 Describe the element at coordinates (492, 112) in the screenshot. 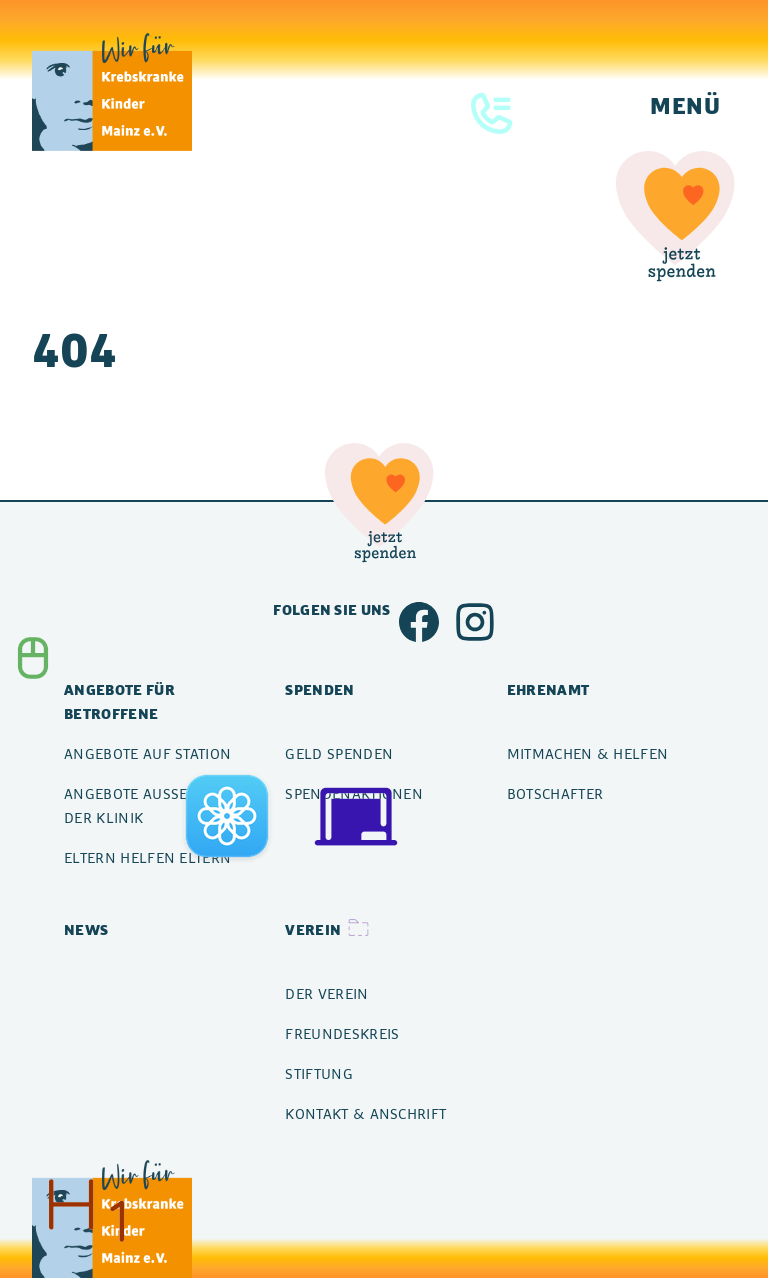

I see `view contact list or phone directory` at that location.